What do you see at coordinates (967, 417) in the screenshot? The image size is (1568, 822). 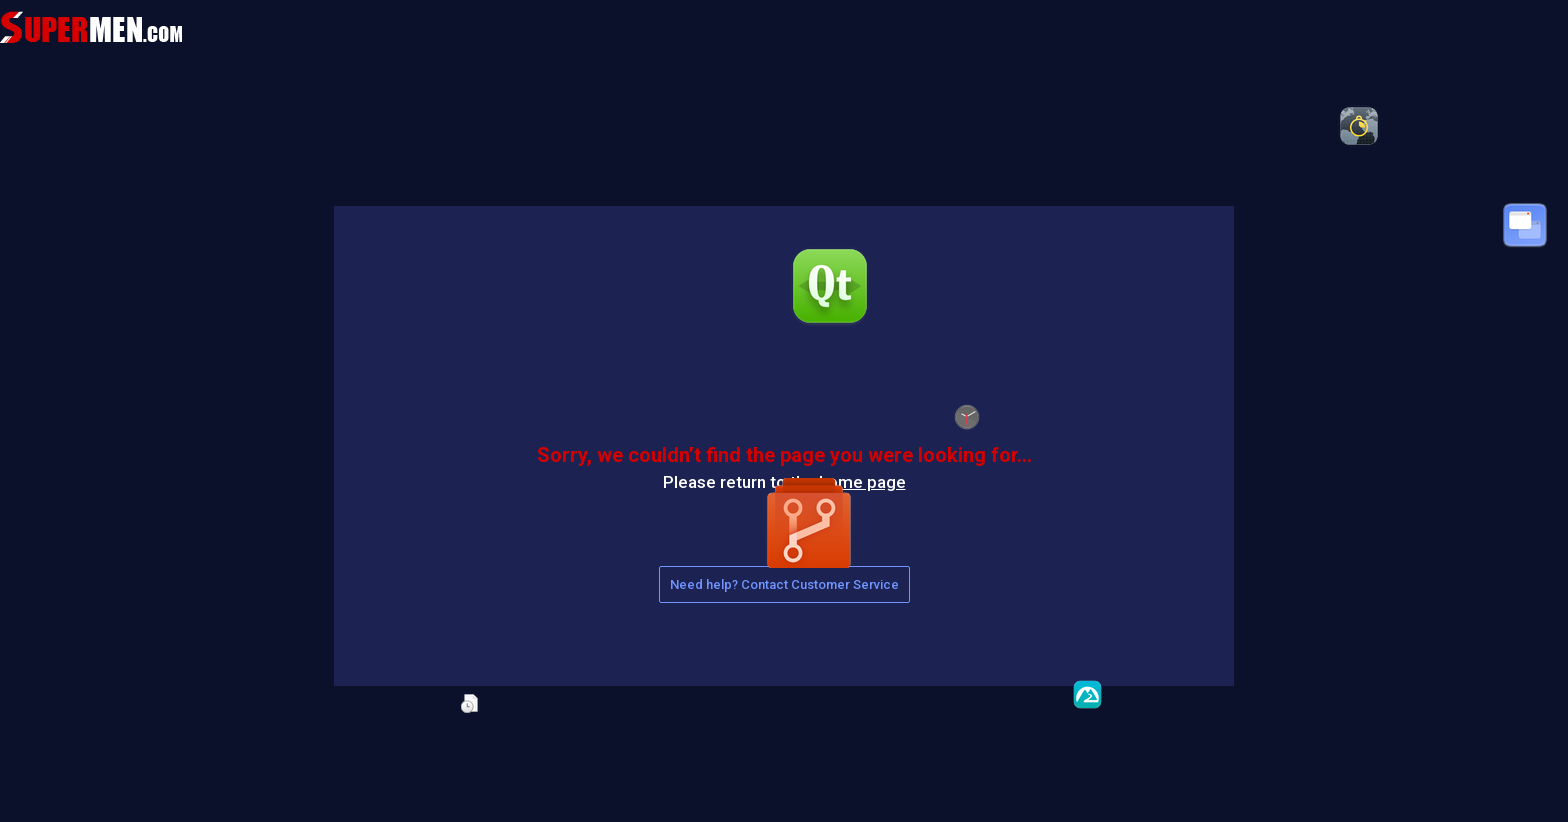 I see `open the clock application` at bounding box center [967, 417].